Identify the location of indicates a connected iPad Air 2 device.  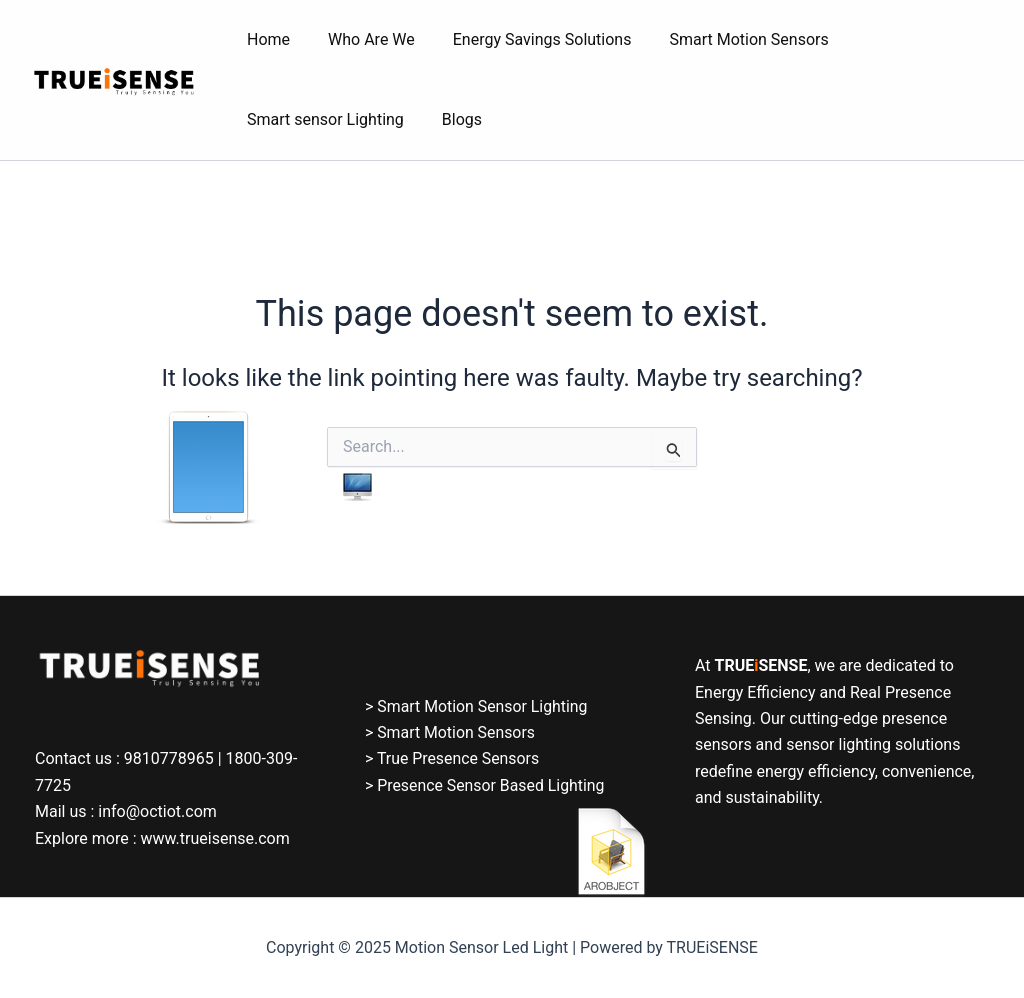
(208, 466).